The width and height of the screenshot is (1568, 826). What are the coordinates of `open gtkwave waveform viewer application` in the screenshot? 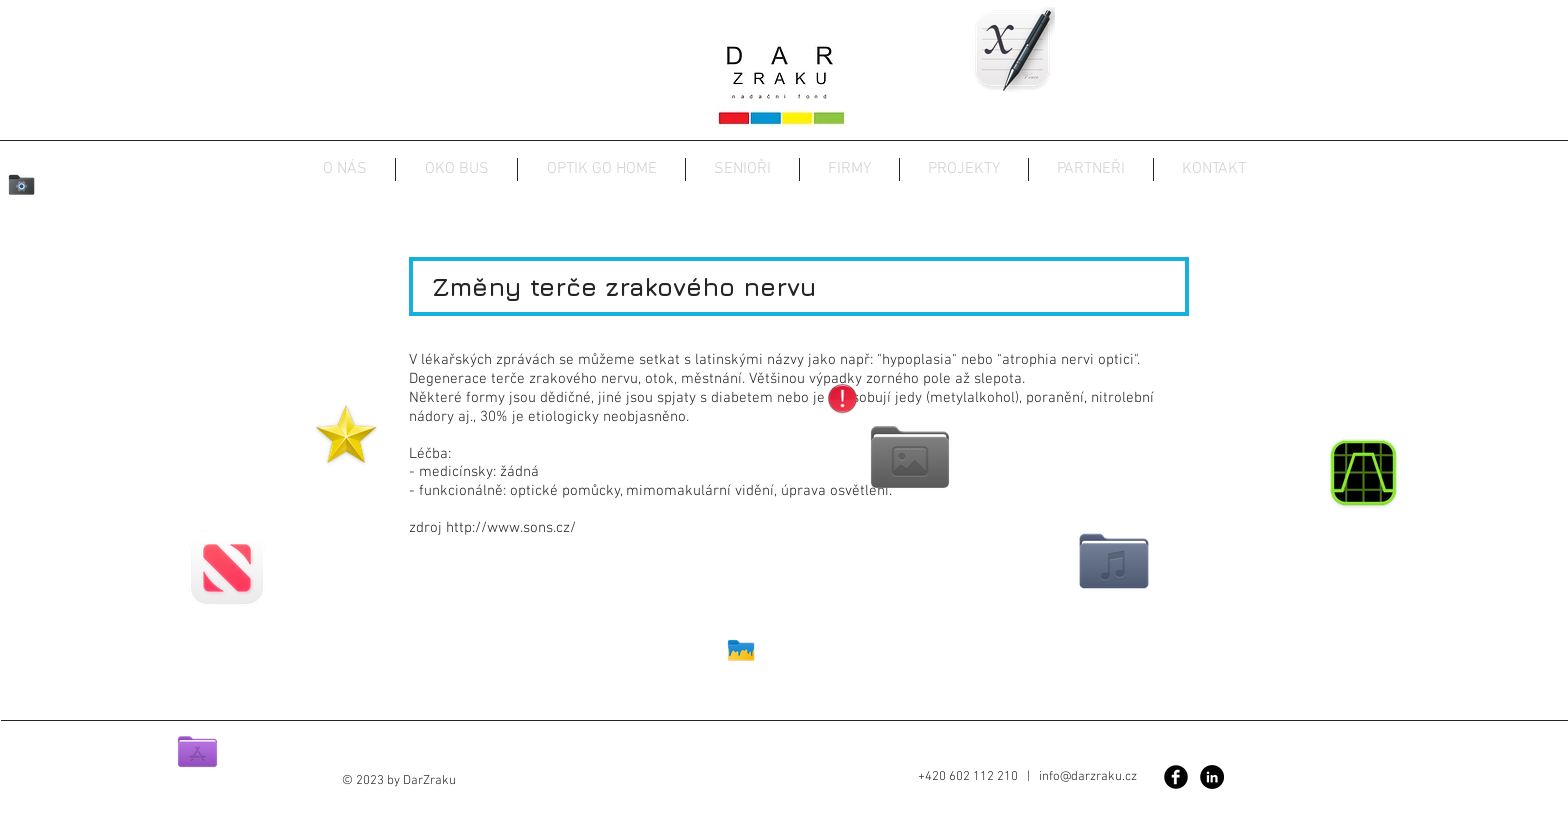 It's located at (1363, 472).